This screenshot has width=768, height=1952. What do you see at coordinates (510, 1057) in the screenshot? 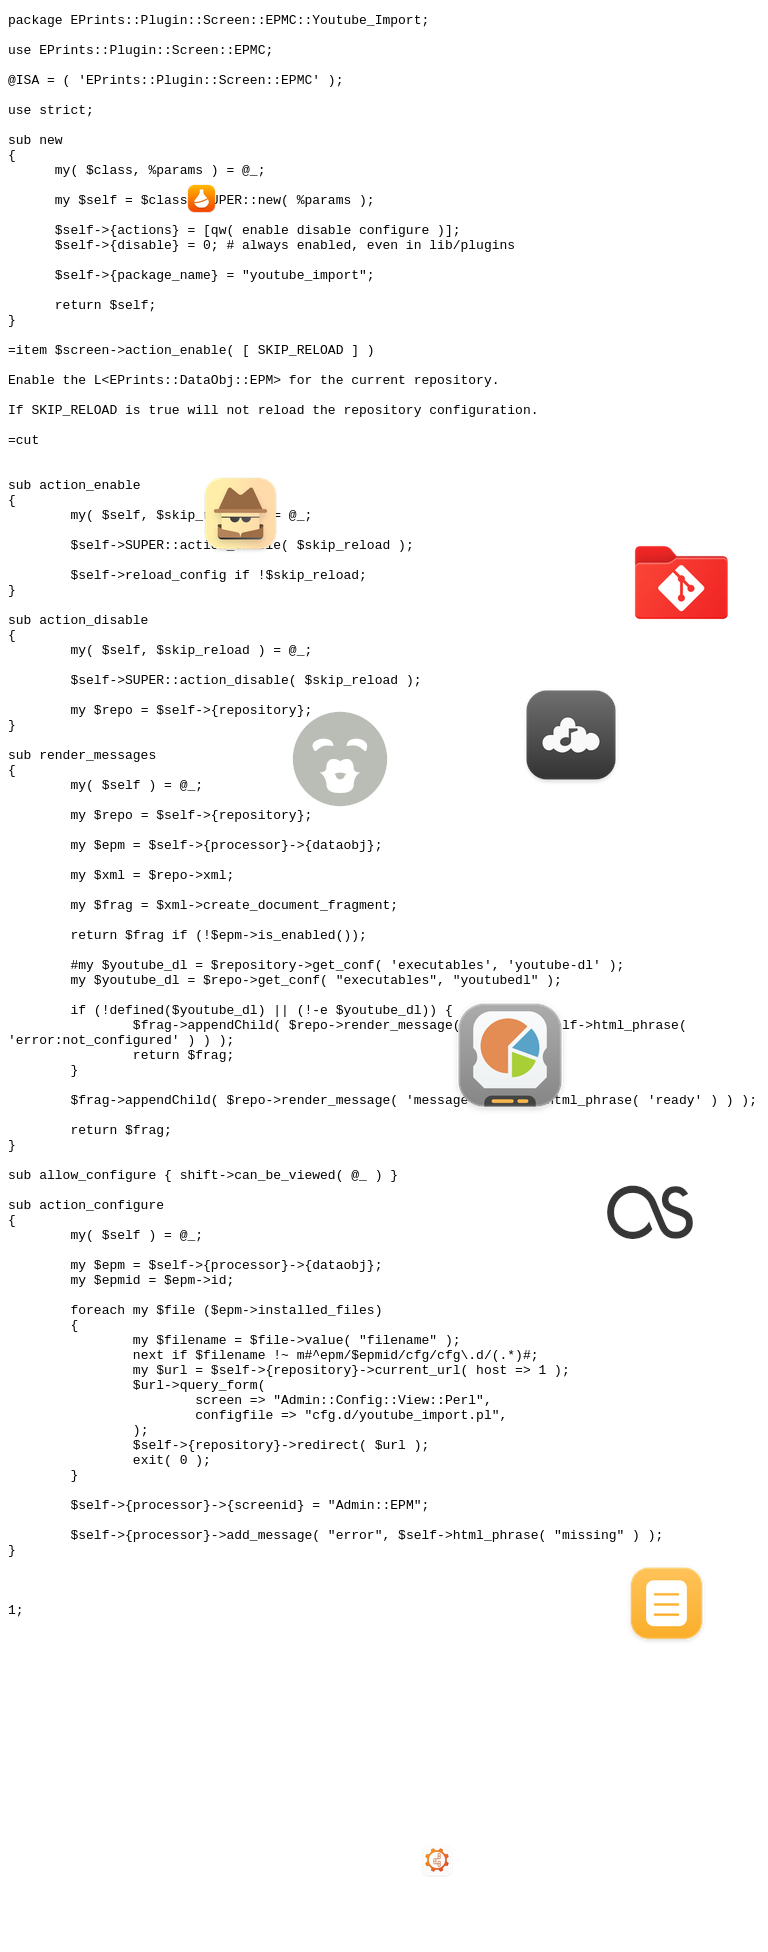
I see `open disk usage analyzer` at bounding box center [510, 1057].